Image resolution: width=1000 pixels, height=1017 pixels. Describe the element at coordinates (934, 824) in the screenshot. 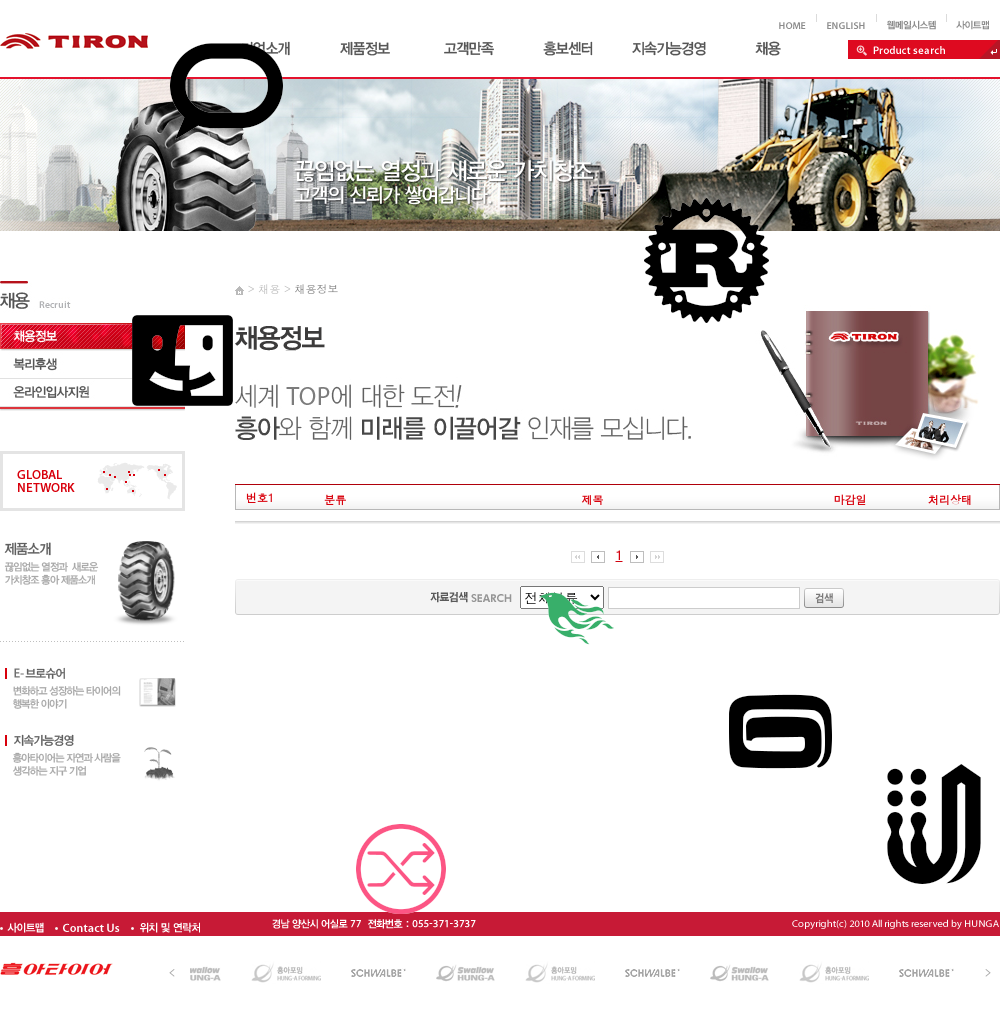

I see `visit UserVoice customer feedback platform` at that location.